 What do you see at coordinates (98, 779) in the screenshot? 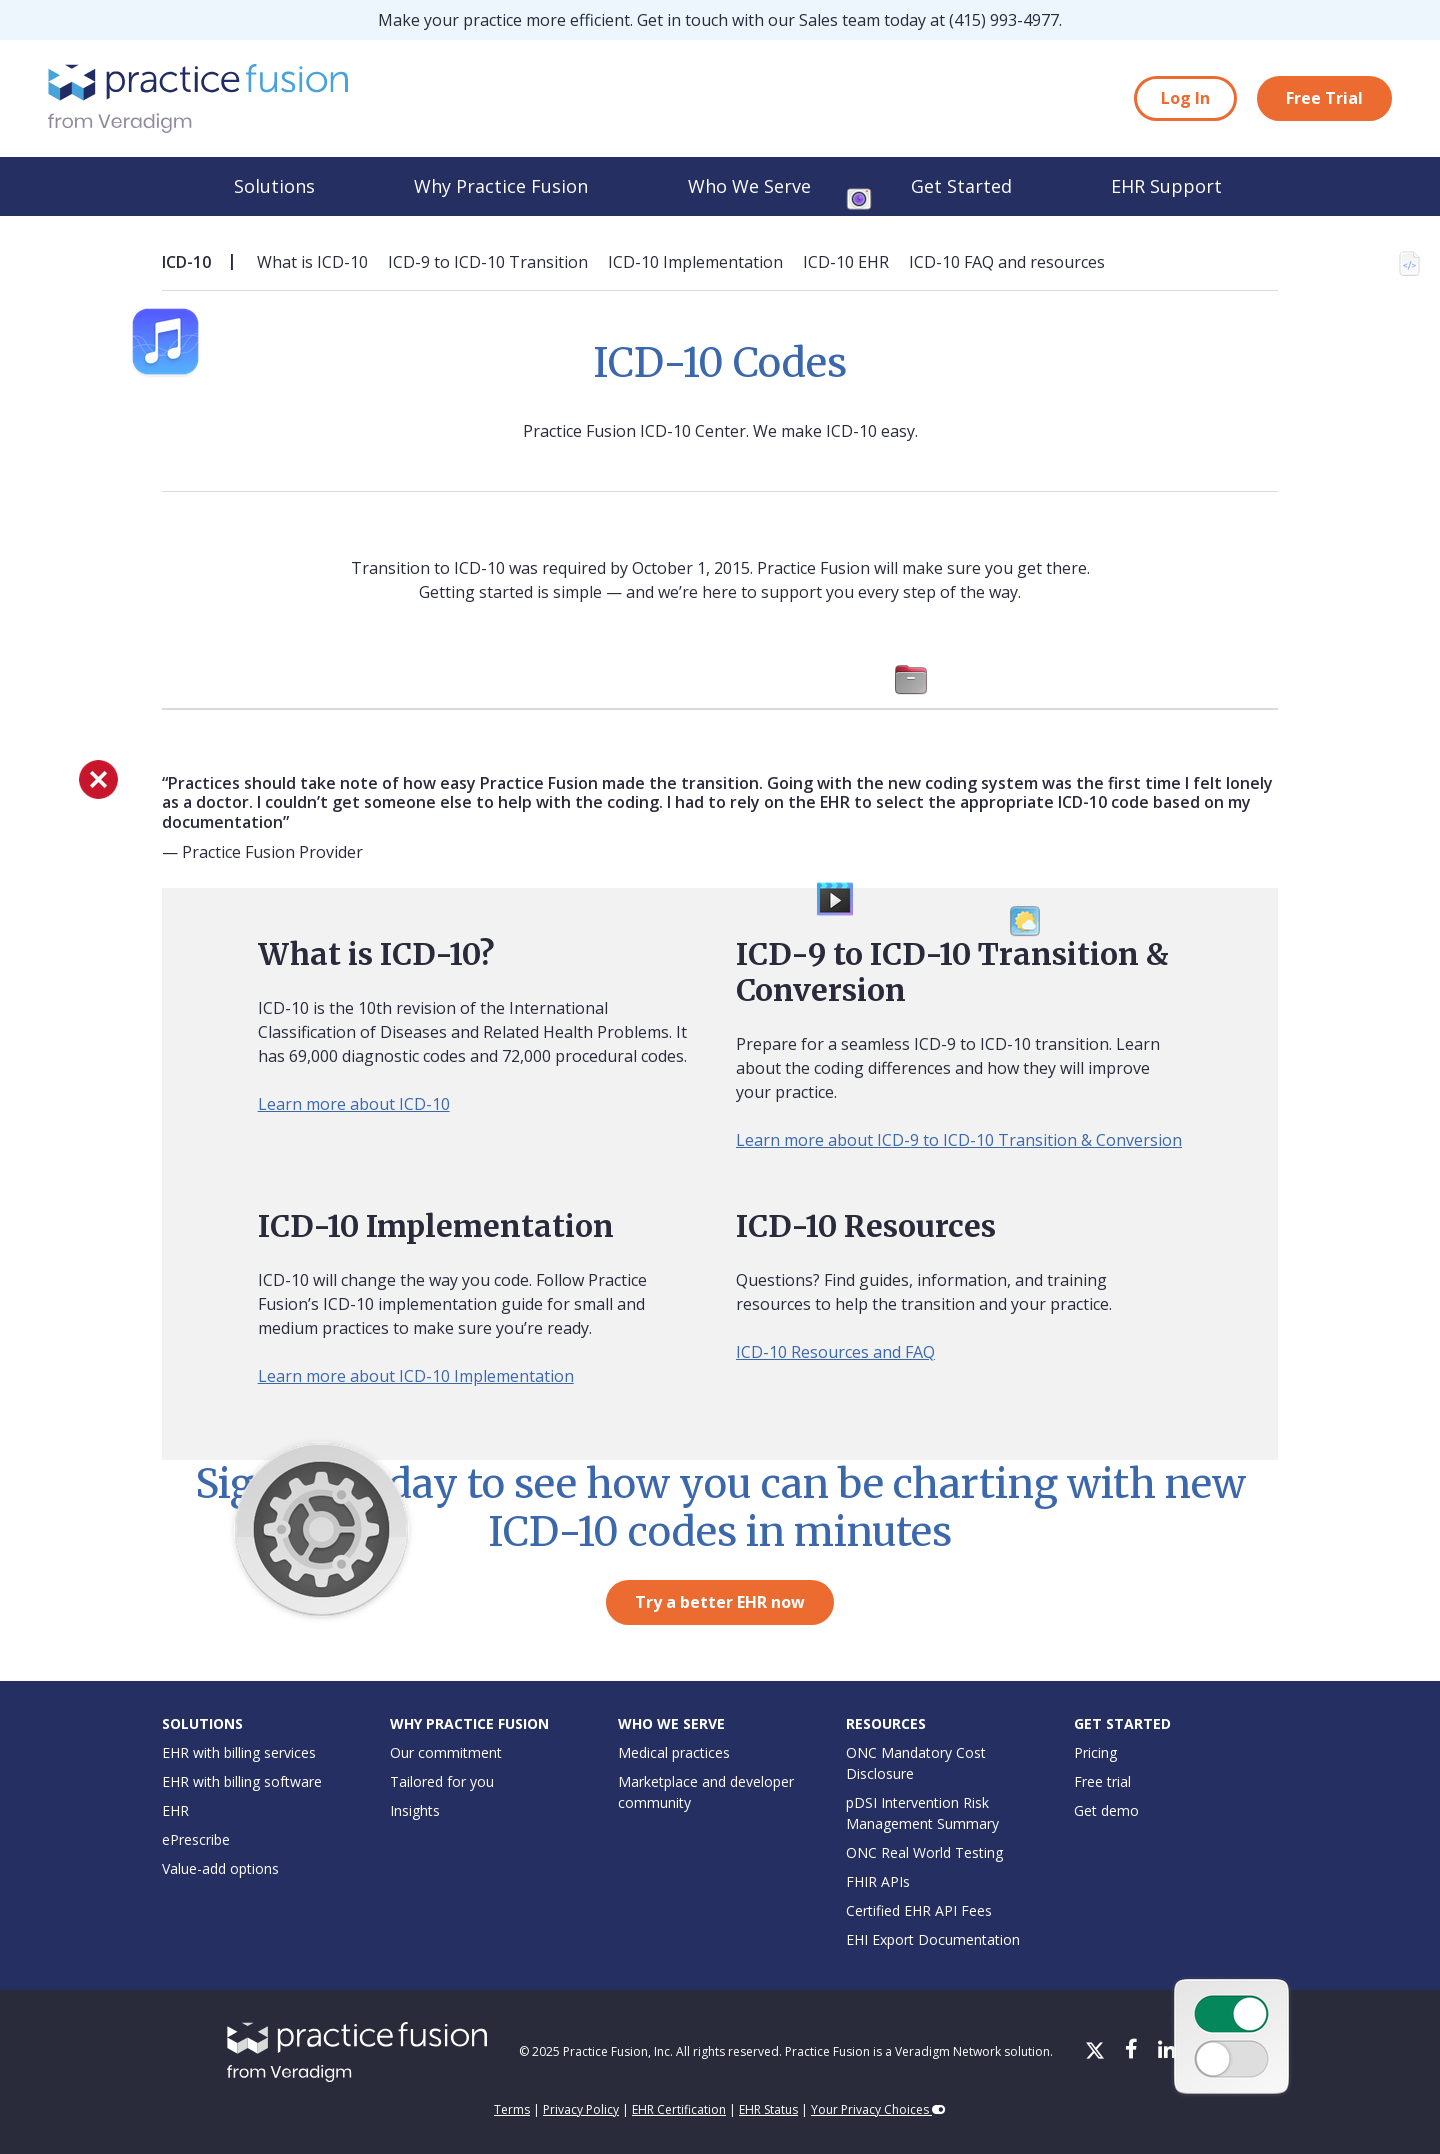
I see `close the current window or dialog` at bounding box center [98, 779].